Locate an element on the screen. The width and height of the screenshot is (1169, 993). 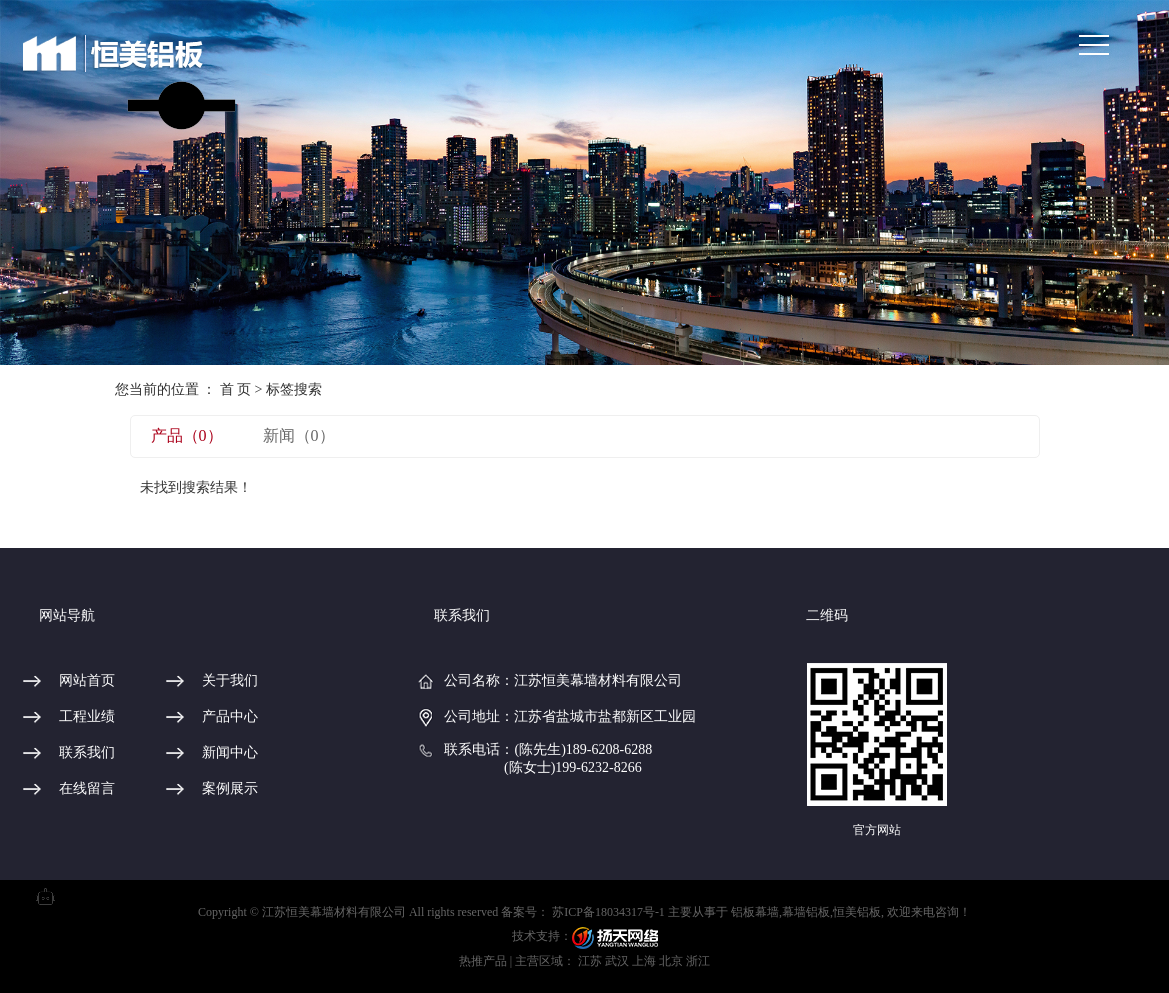
view commit details in version control is located at coordinates (181, 105).